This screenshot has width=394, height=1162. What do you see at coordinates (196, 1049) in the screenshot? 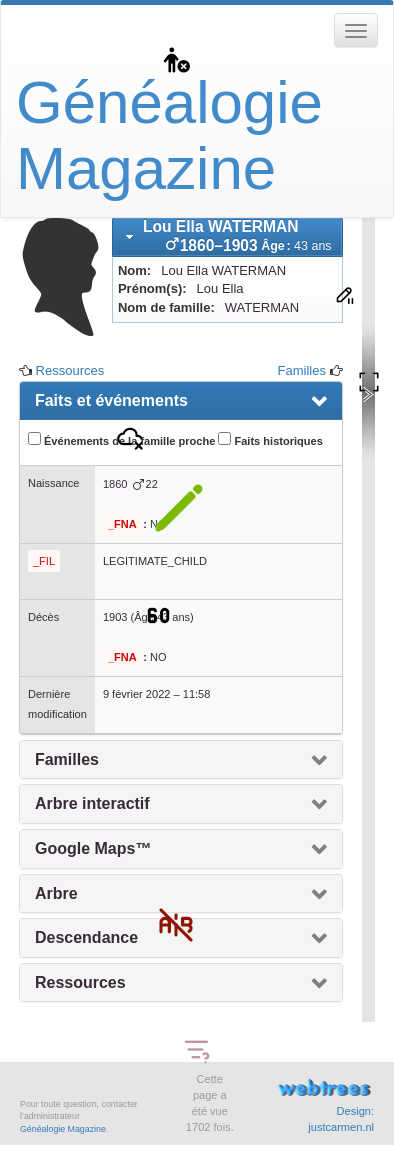
I see `filter settings need attention or review` at bounding box center [196, 1049].